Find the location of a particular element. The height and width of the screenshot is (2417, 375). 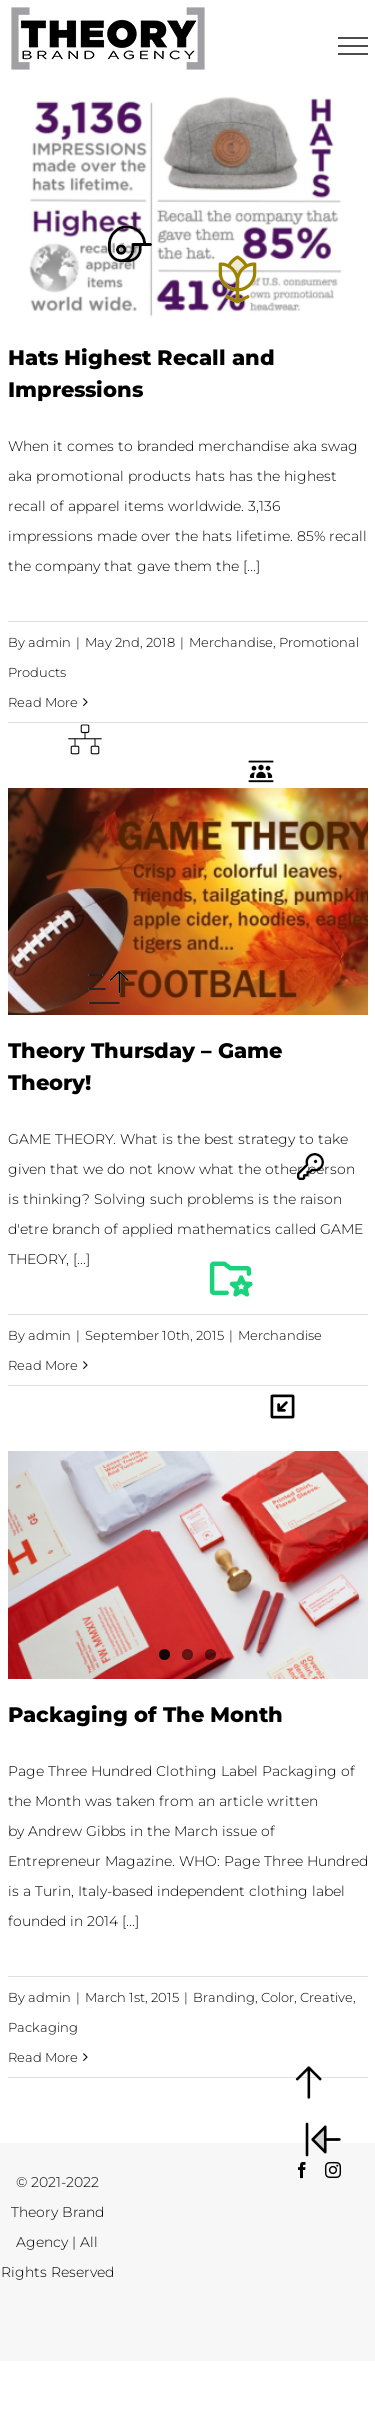

access garden or plant care features is located at coordinates (237, 279).